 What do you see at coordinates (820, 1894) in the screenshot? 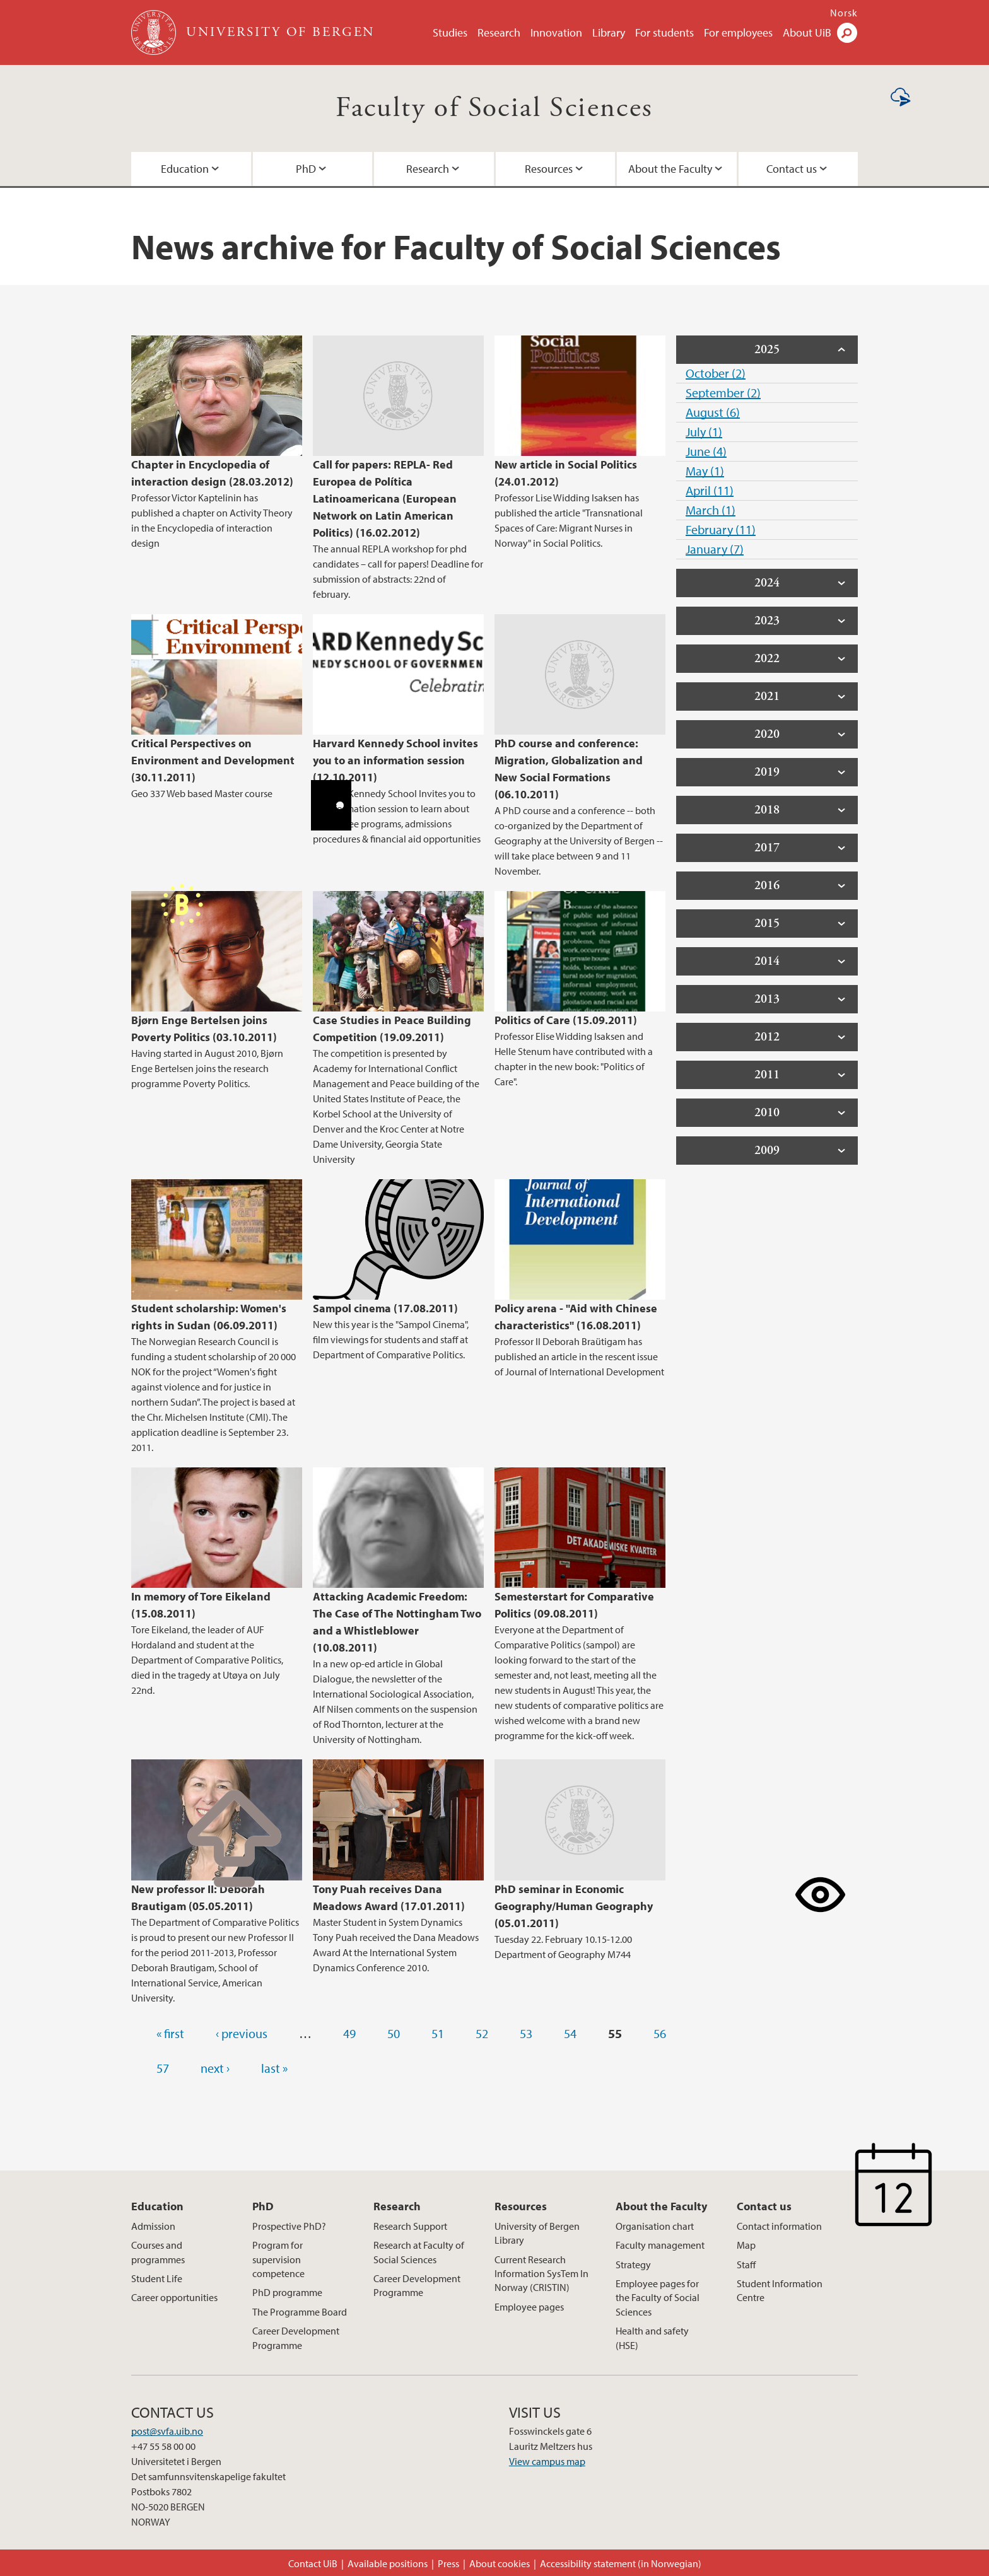
I see `view or preview content` at bounding box center [820, 1894].